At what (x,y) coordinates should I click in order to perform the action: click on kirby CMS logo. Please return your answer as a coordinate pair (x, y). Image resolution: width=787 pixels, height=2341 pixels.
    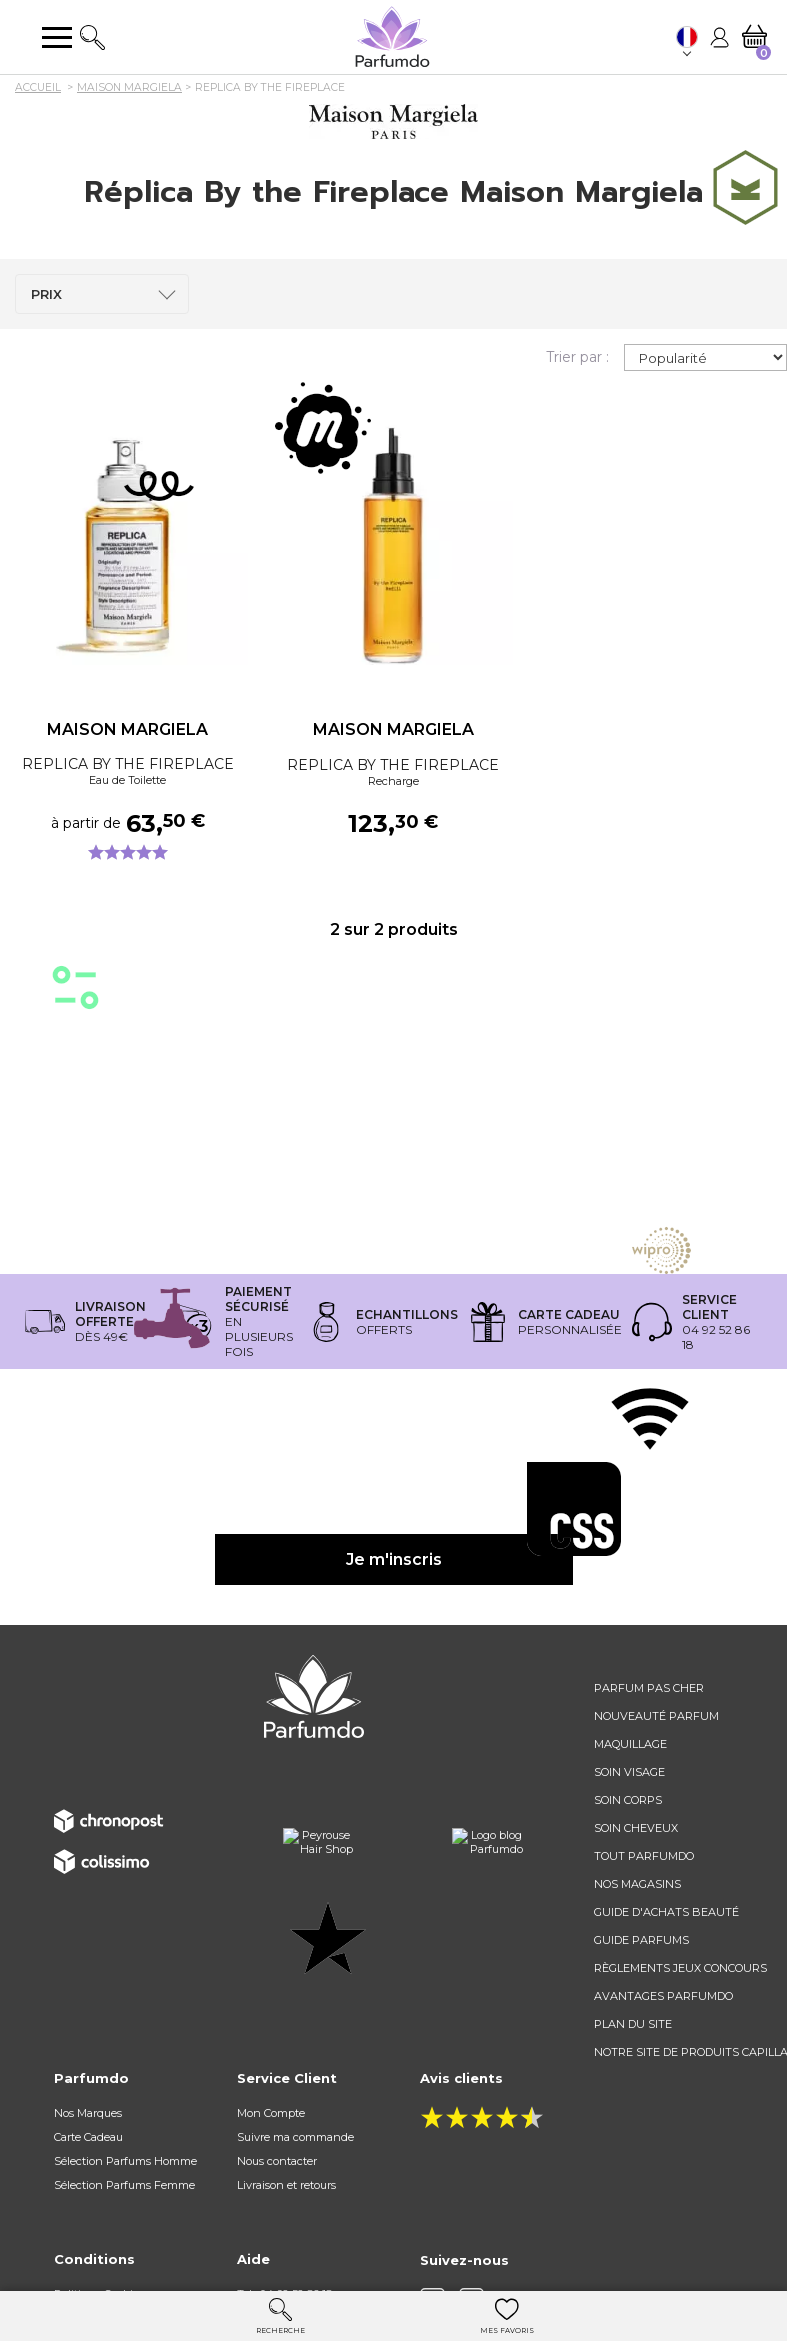
    Looking at the image, I should click on (745, 187).